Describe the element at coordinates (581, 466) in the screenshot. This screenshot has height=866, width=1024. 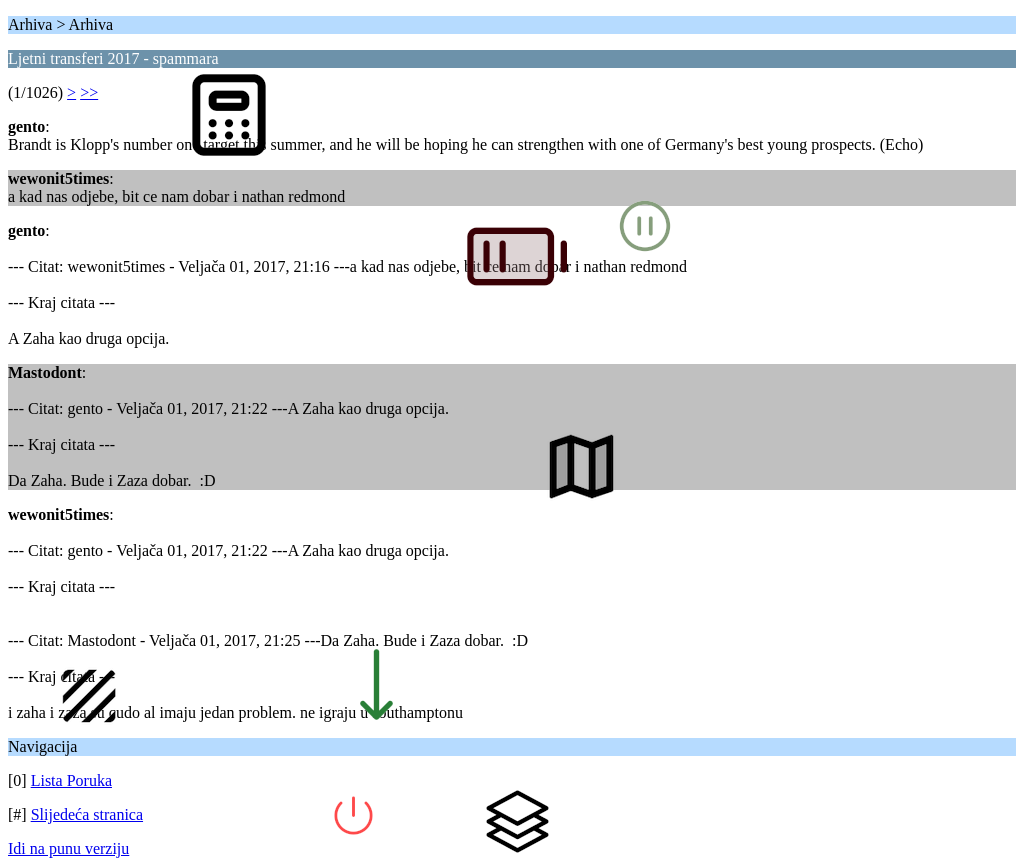
I see `open map view` at that location.